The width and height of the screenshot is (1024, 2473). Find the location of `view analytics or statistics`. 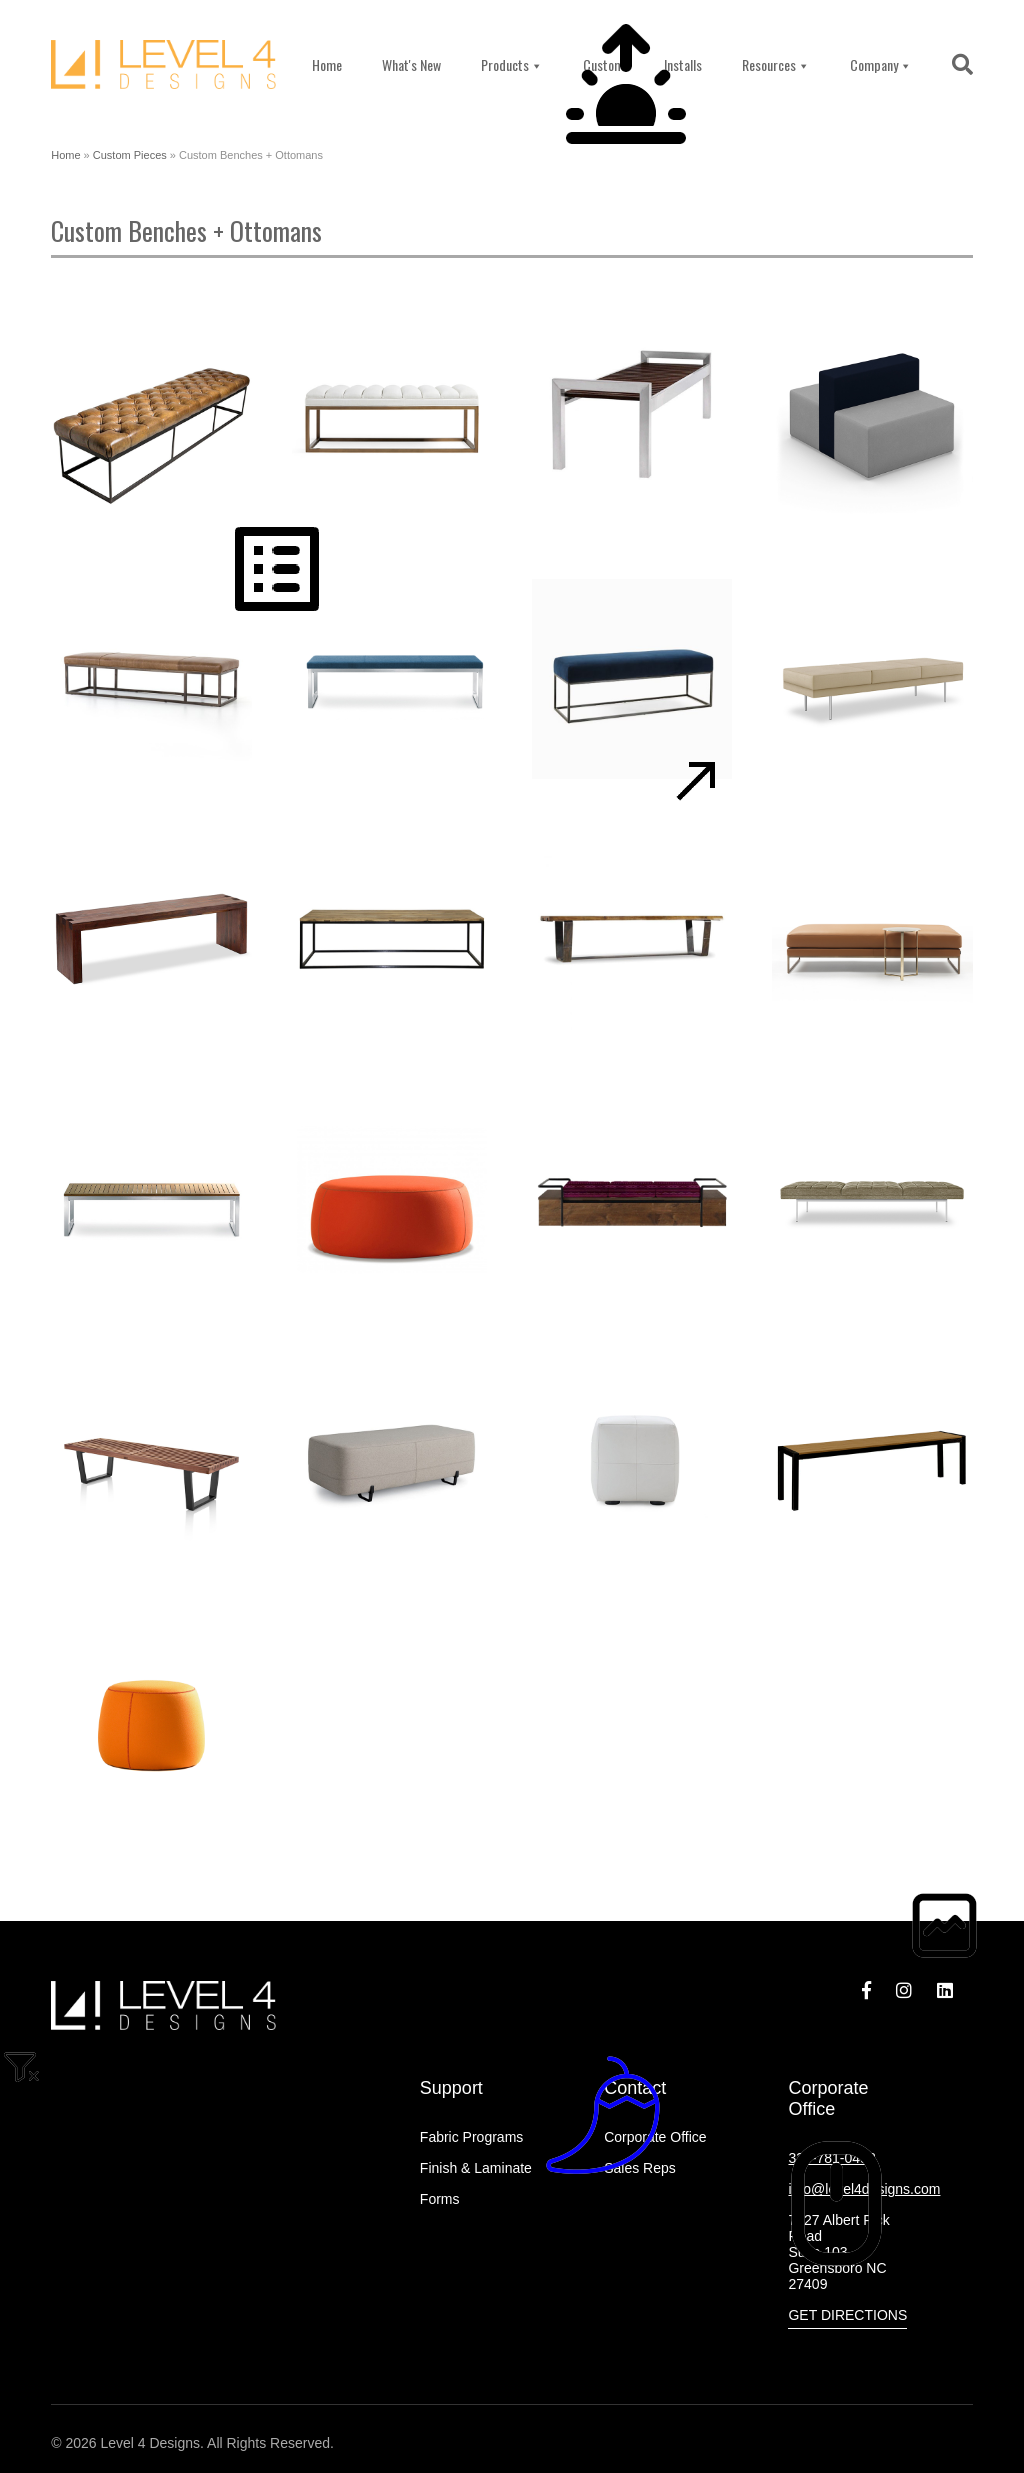

view analytics or statistics is located at coordinates (944, 1925).